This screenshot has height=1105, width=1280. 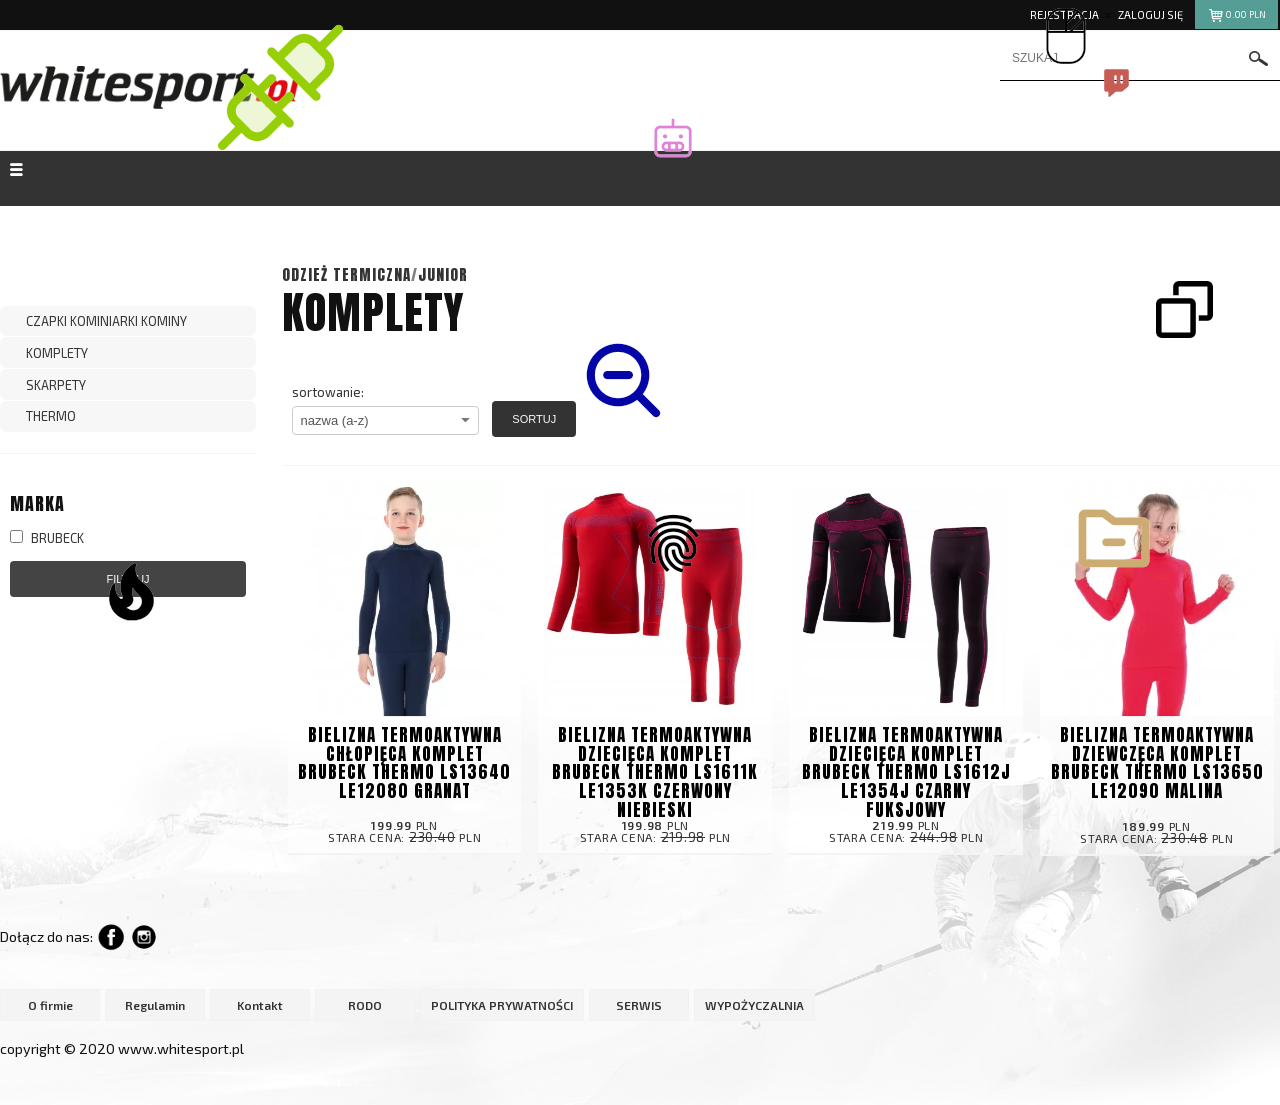 I want to click on zoom out, so click(x=623, y=380).